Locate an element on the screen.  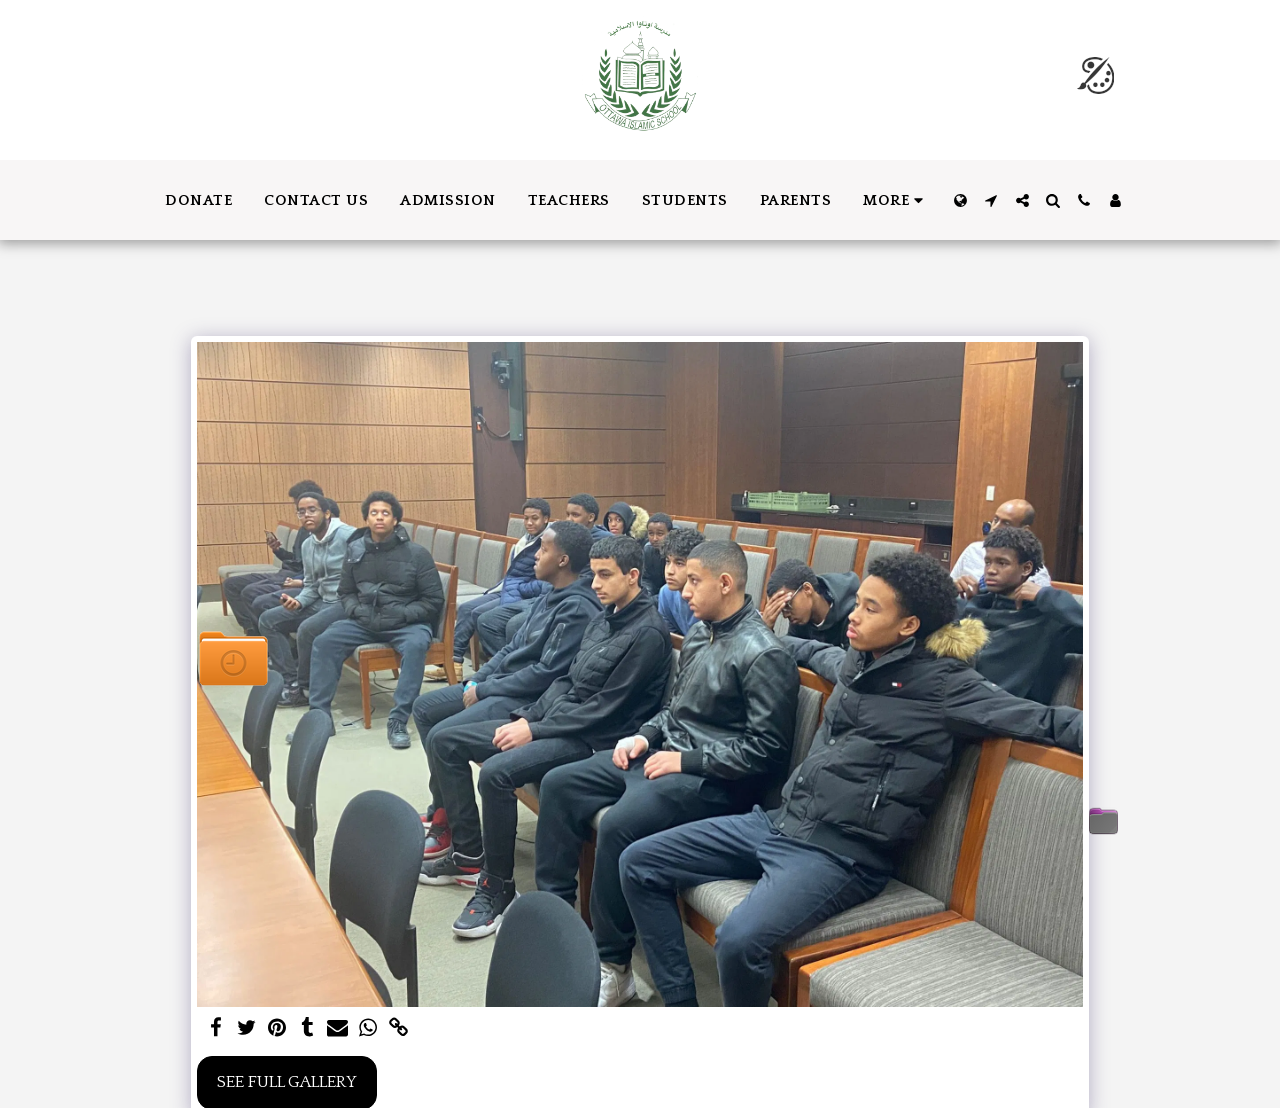
open graphics or drawing applications is located at coordinates (1095, 75).